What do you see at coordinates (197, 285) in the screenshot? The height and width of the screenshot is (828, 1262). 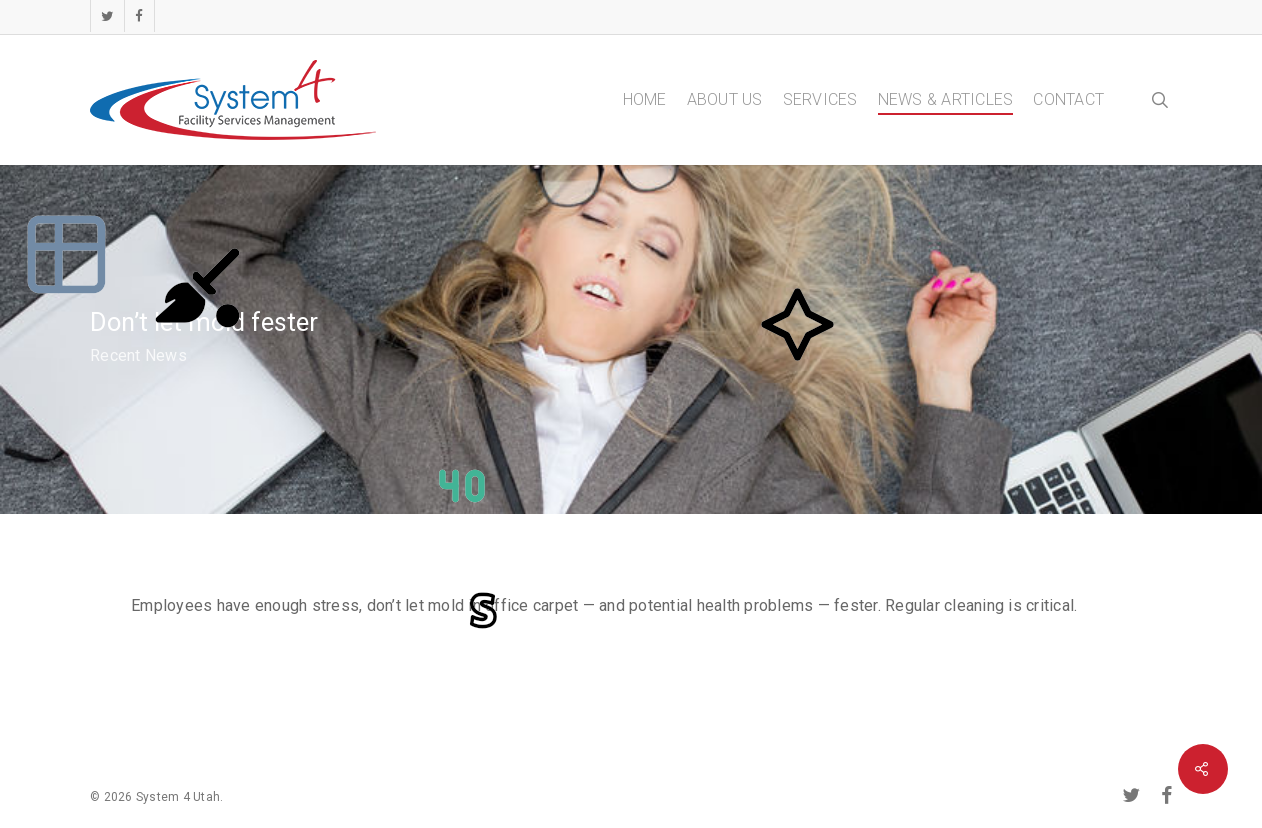 I see `access broomball game or sport features` at bounding box center [197, 285].